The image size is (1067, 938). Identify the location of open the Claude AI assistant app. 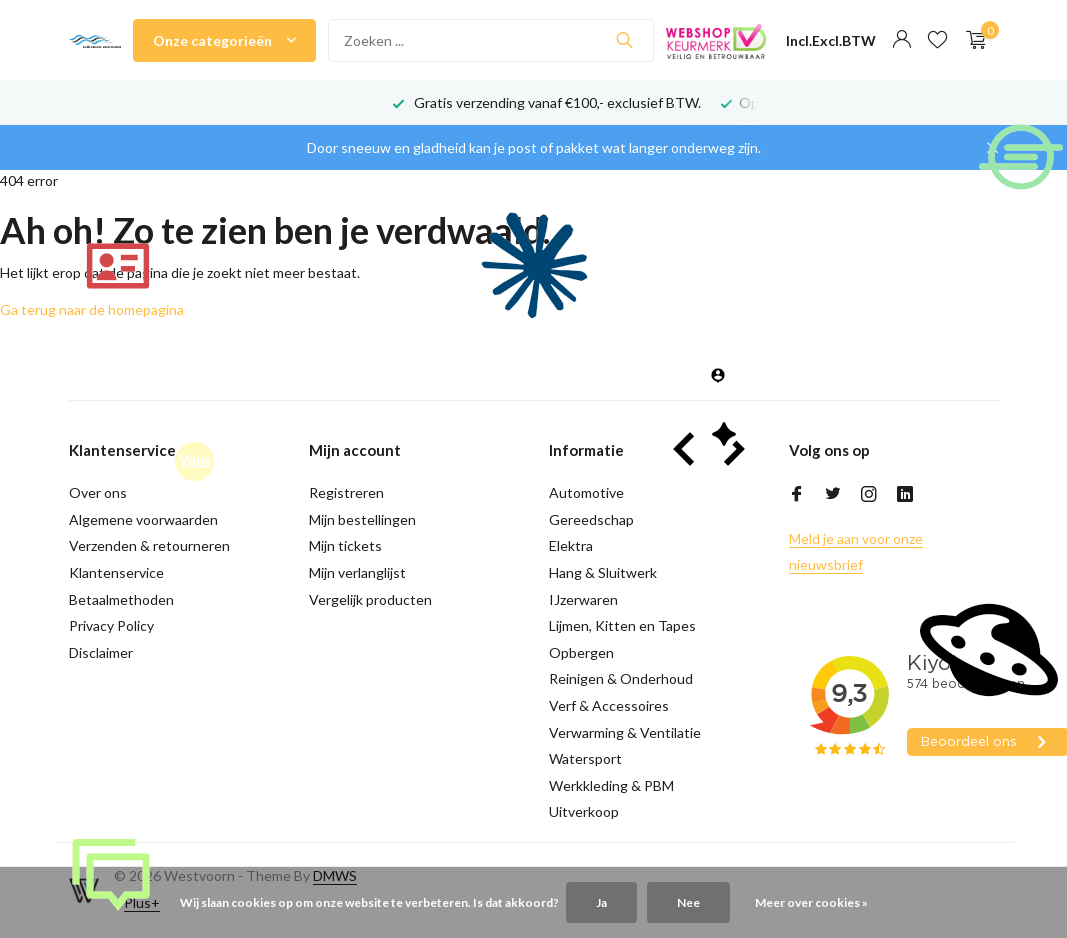
(534, 265).